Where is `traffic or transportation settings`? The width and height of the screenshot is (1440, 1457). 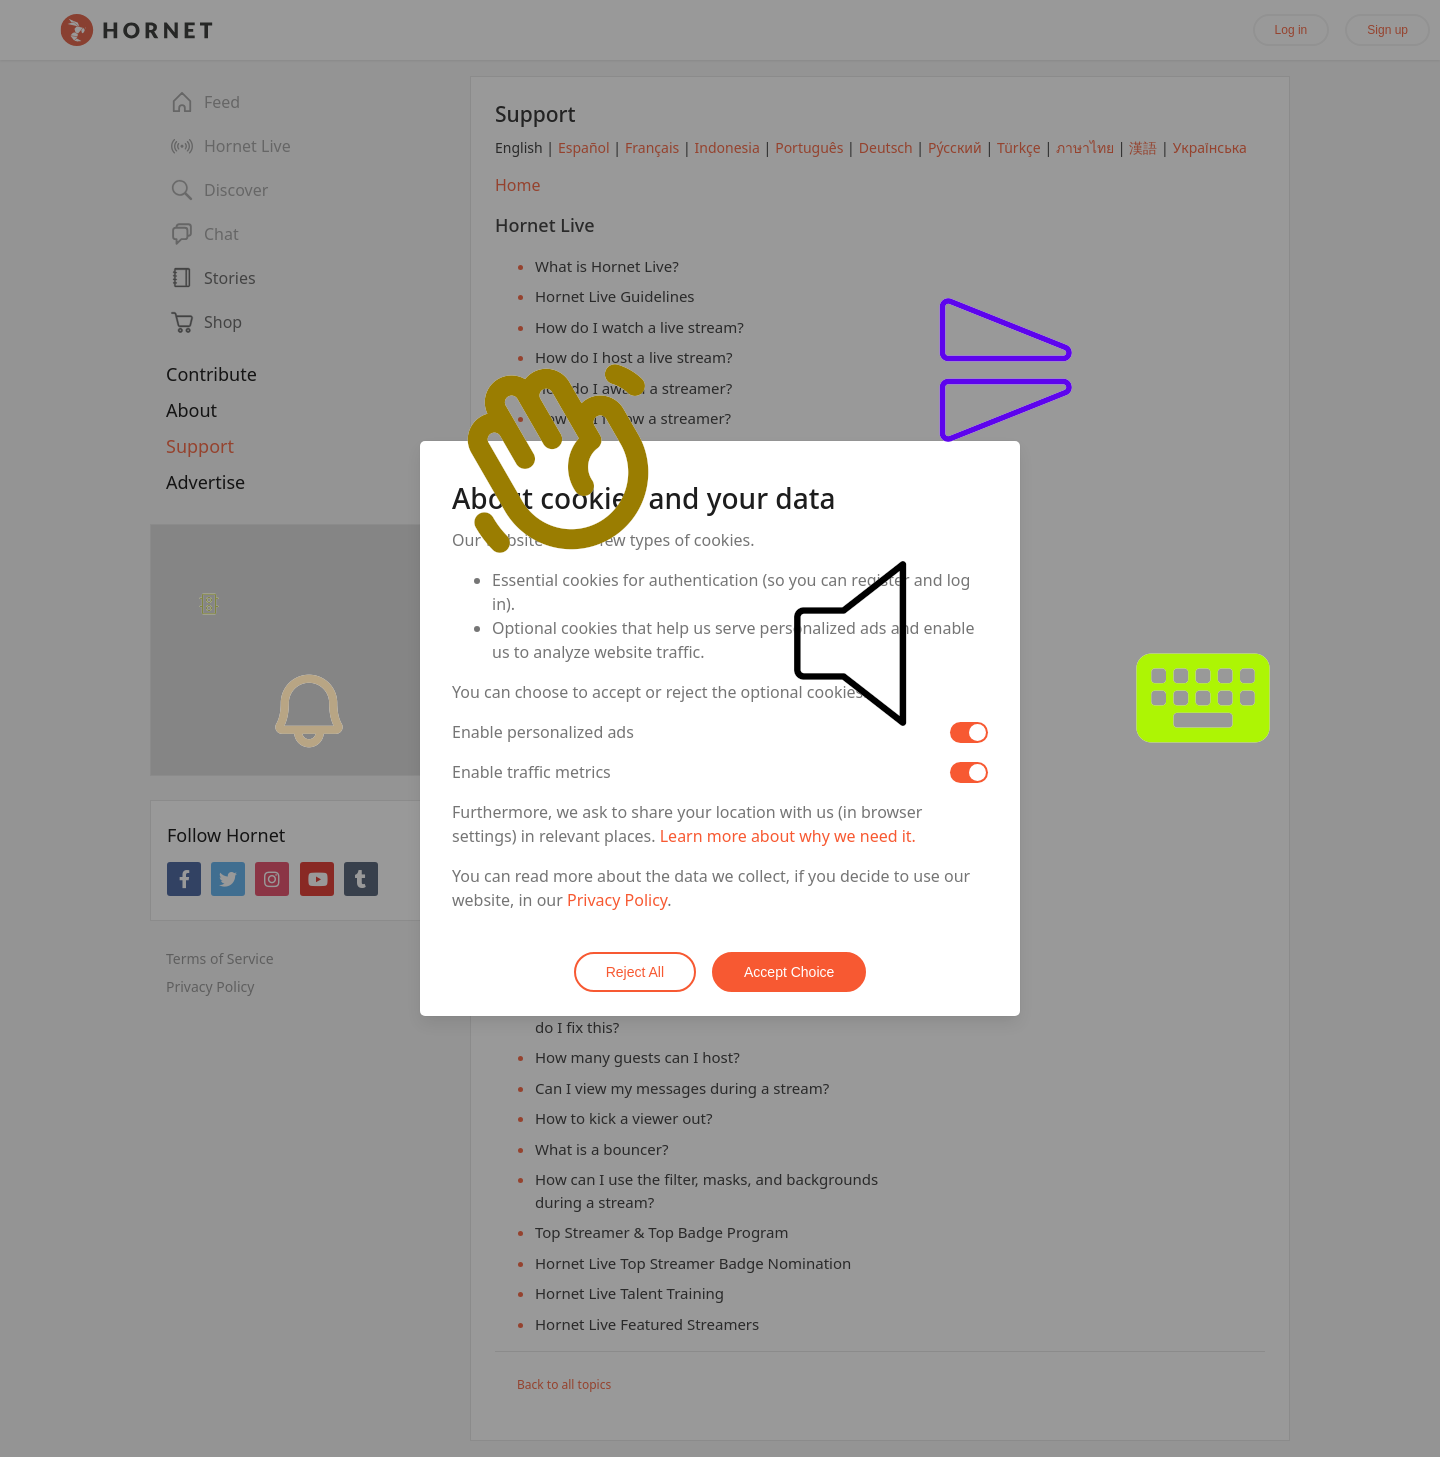 traffic or transportation settings is located at coordinates (209, 604).